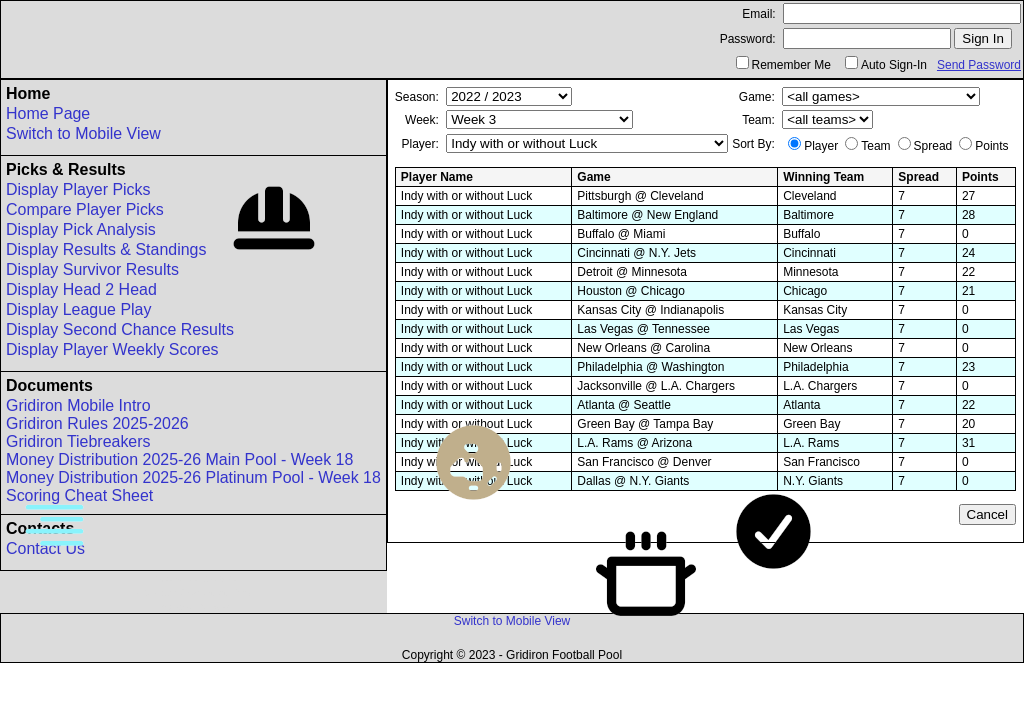 The width and height of the screenshot is (1024, 720). Describe the element at coordinates (274, 218) in the screenshot. I see `access construction or worksite safety settings` at that location.